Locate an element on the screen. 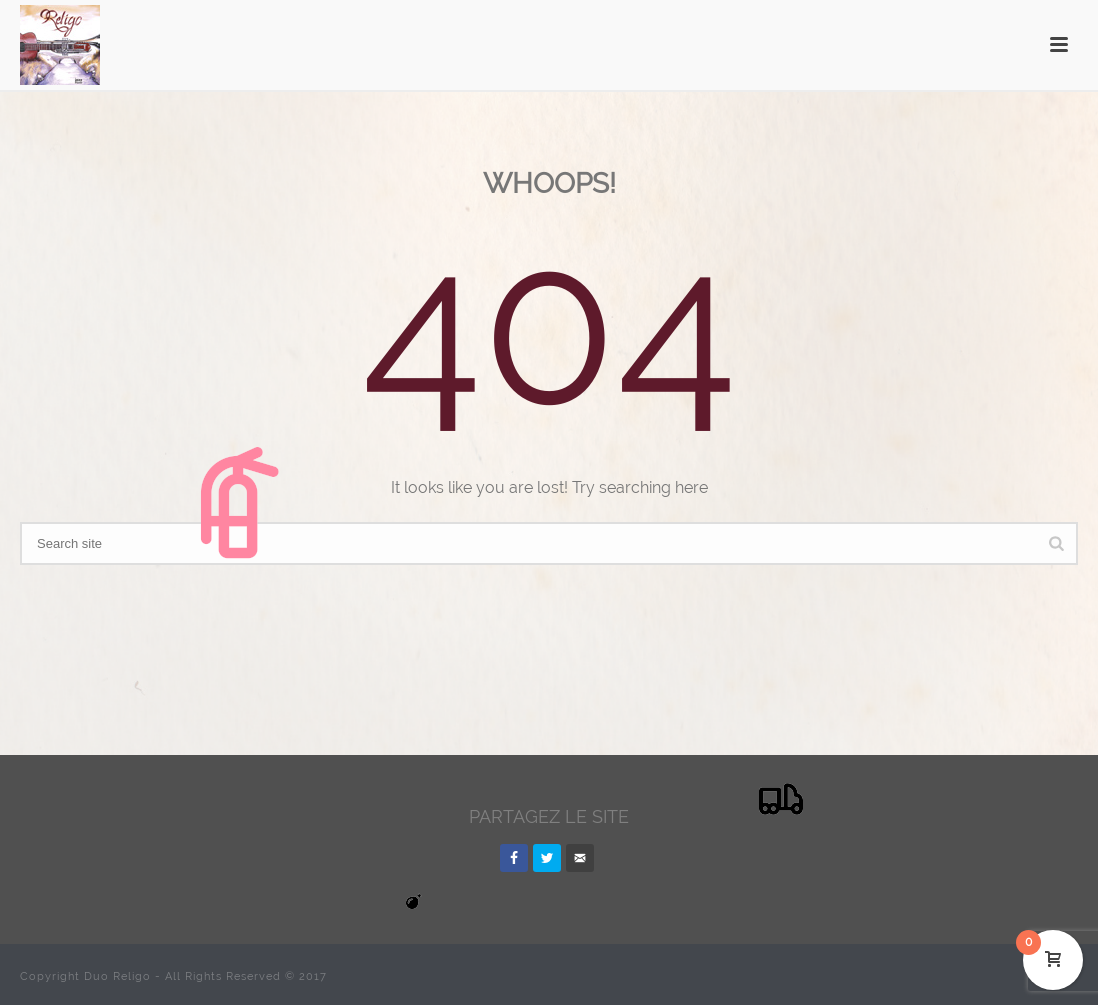 The image size is (1098, 1005). fire safety equipment indicator is located at coordinates (234, 503).